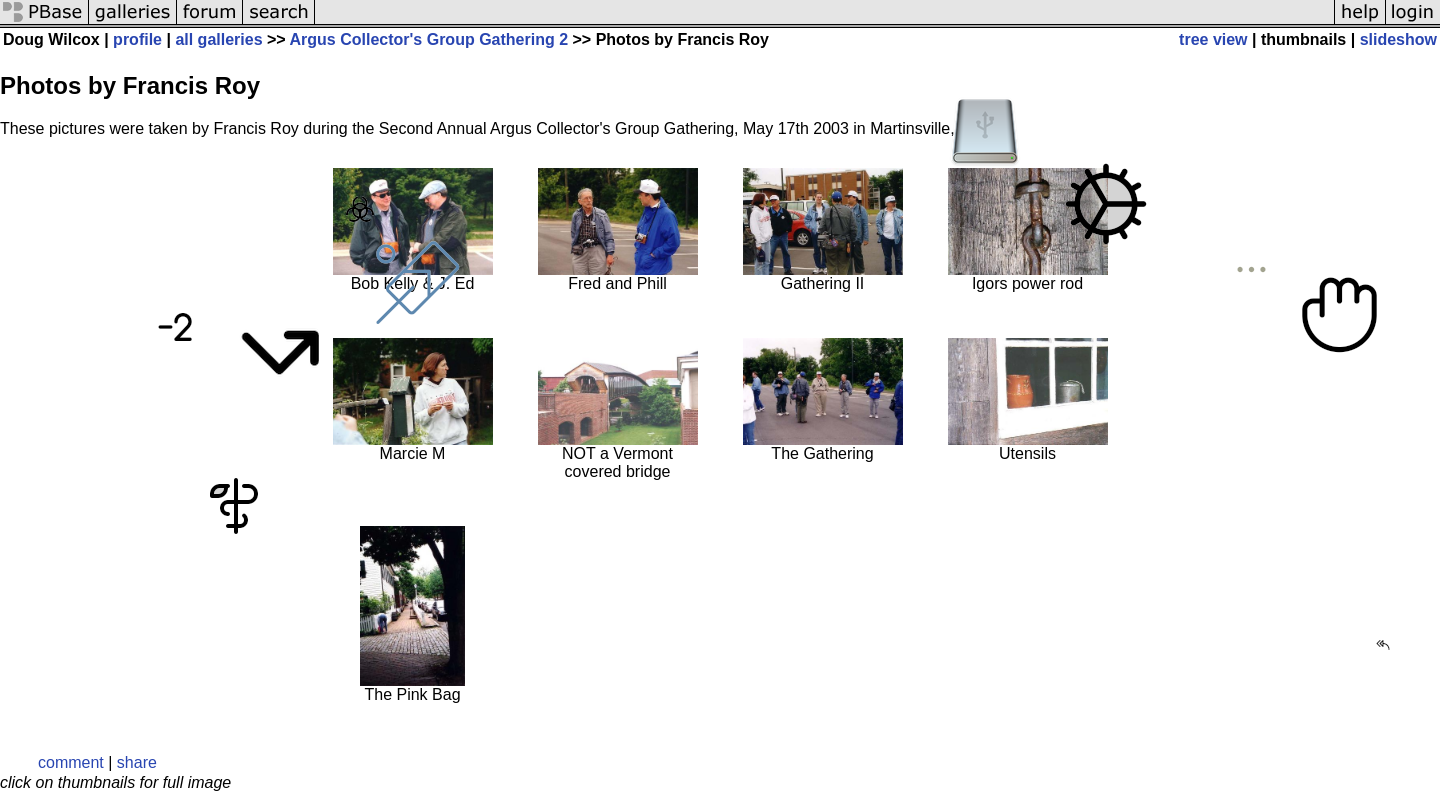  I want to click on decrease exposure by 2 stops, so click(176, 327).